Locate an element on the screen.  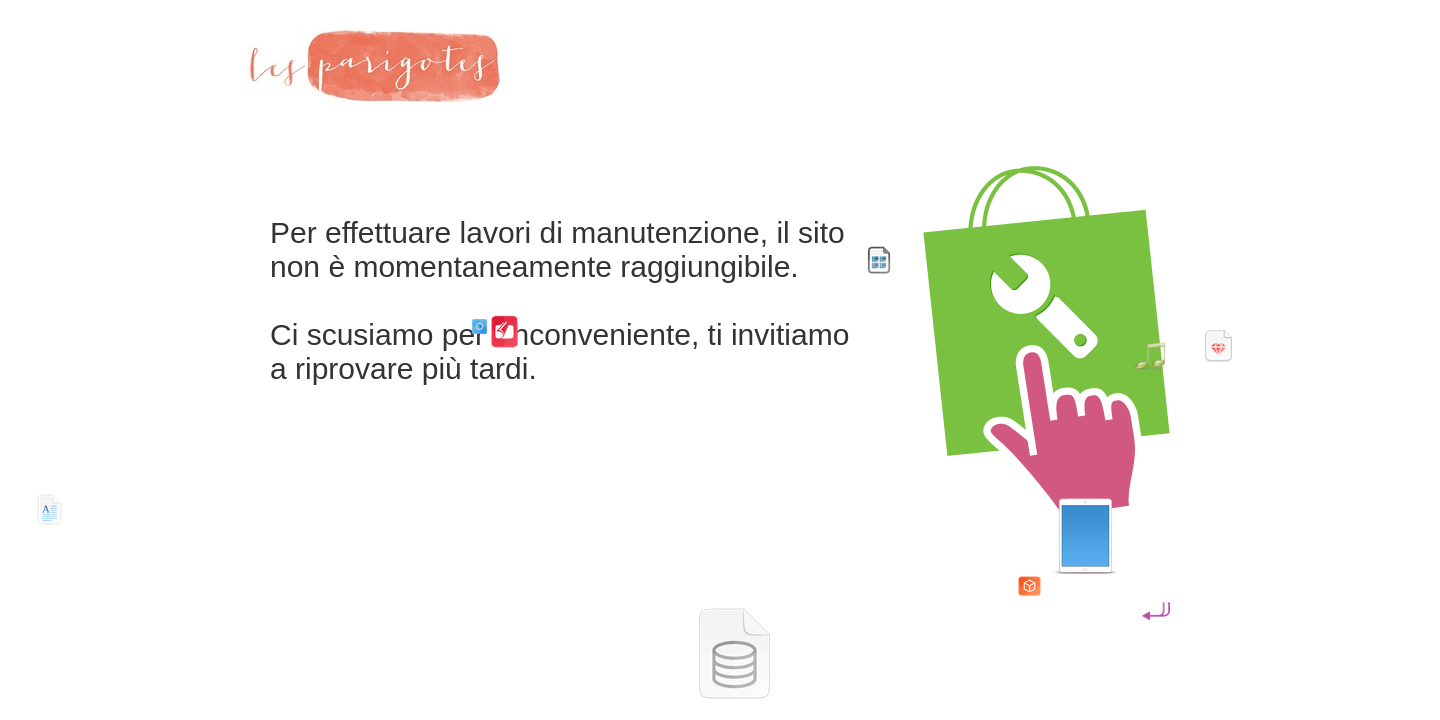
libreoffice master document file type is located at coordinates (879, 260).